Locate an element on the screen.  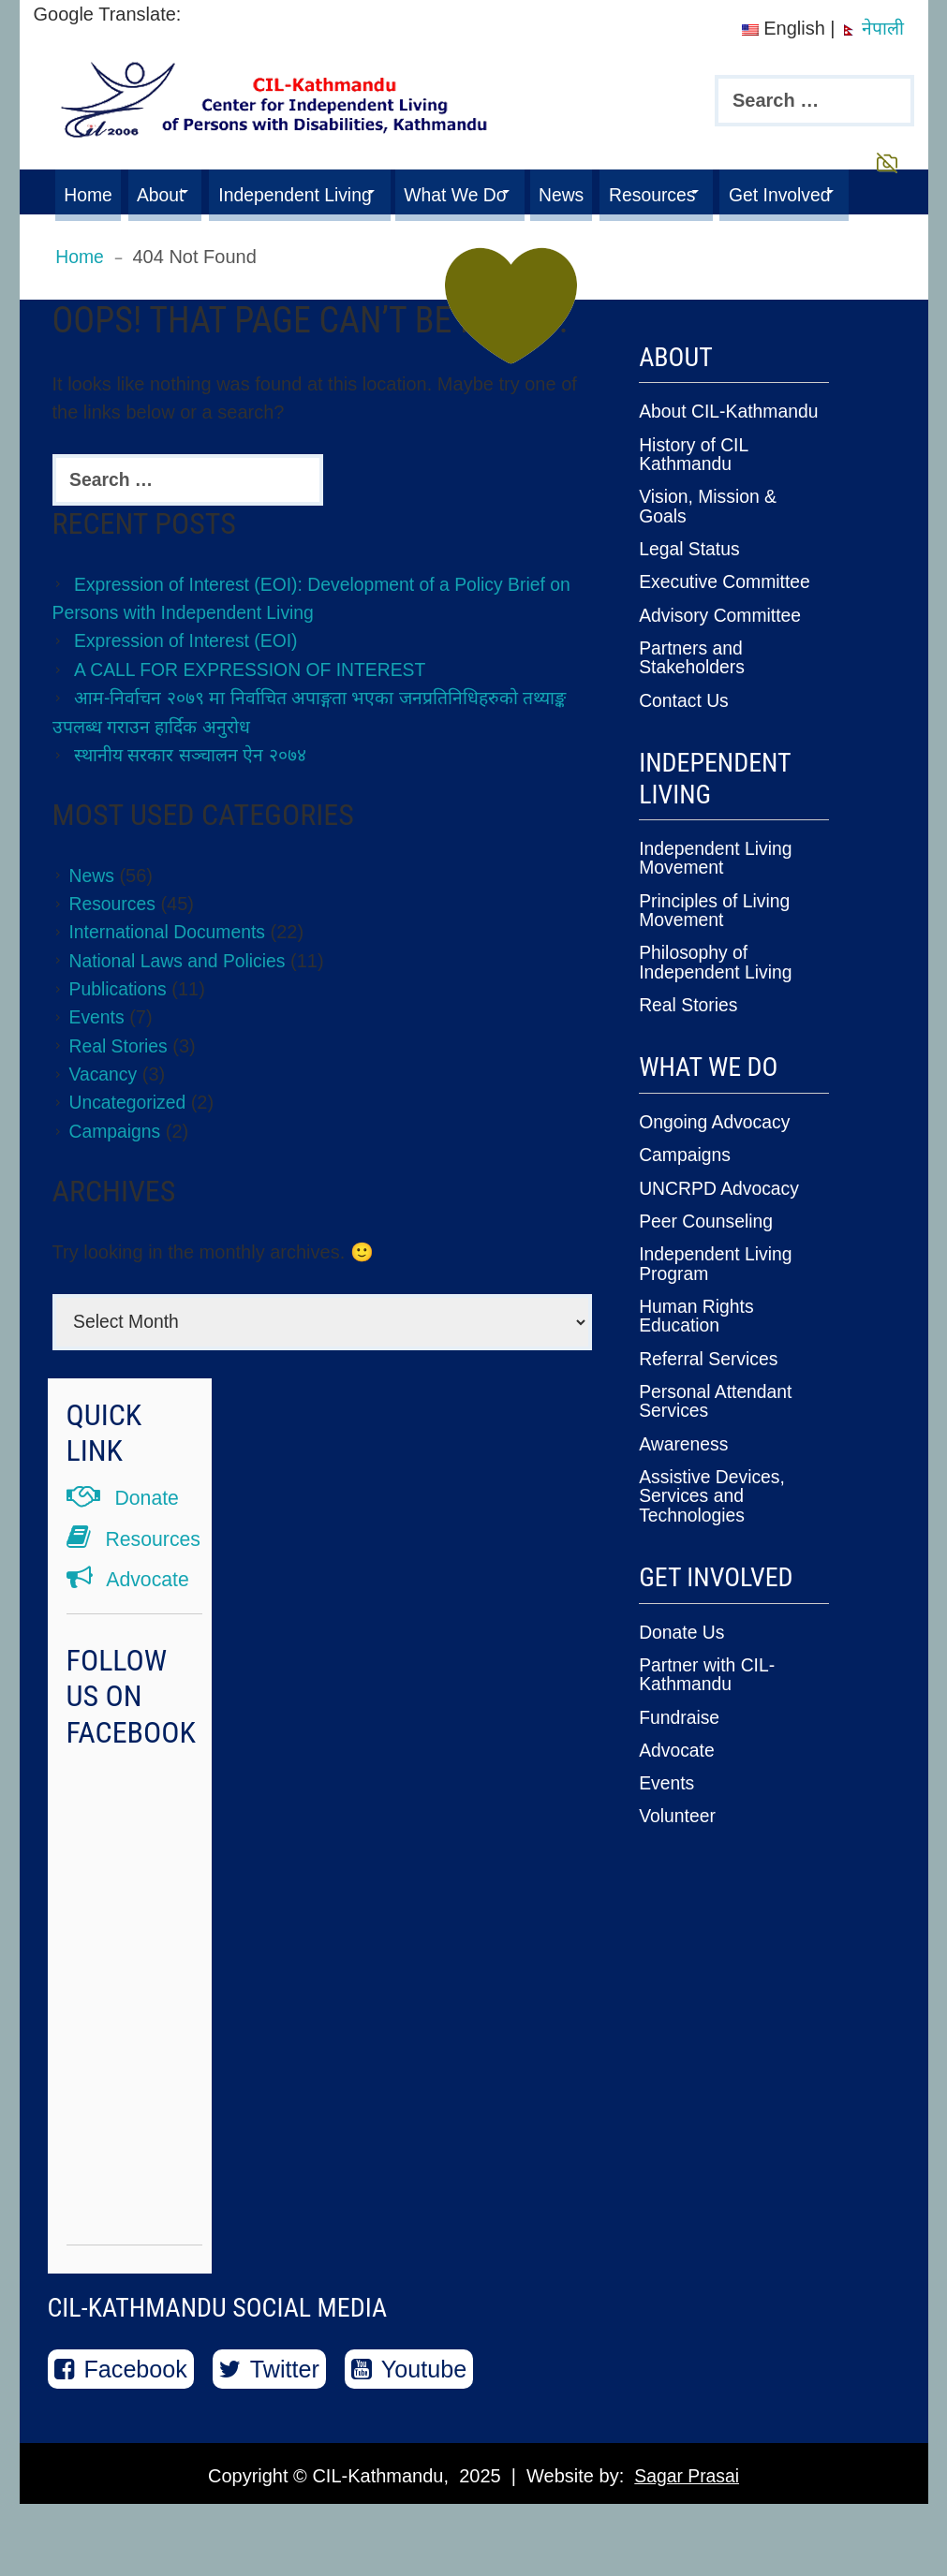
camera is disabled or turned off is located at coordinates (887, 163).